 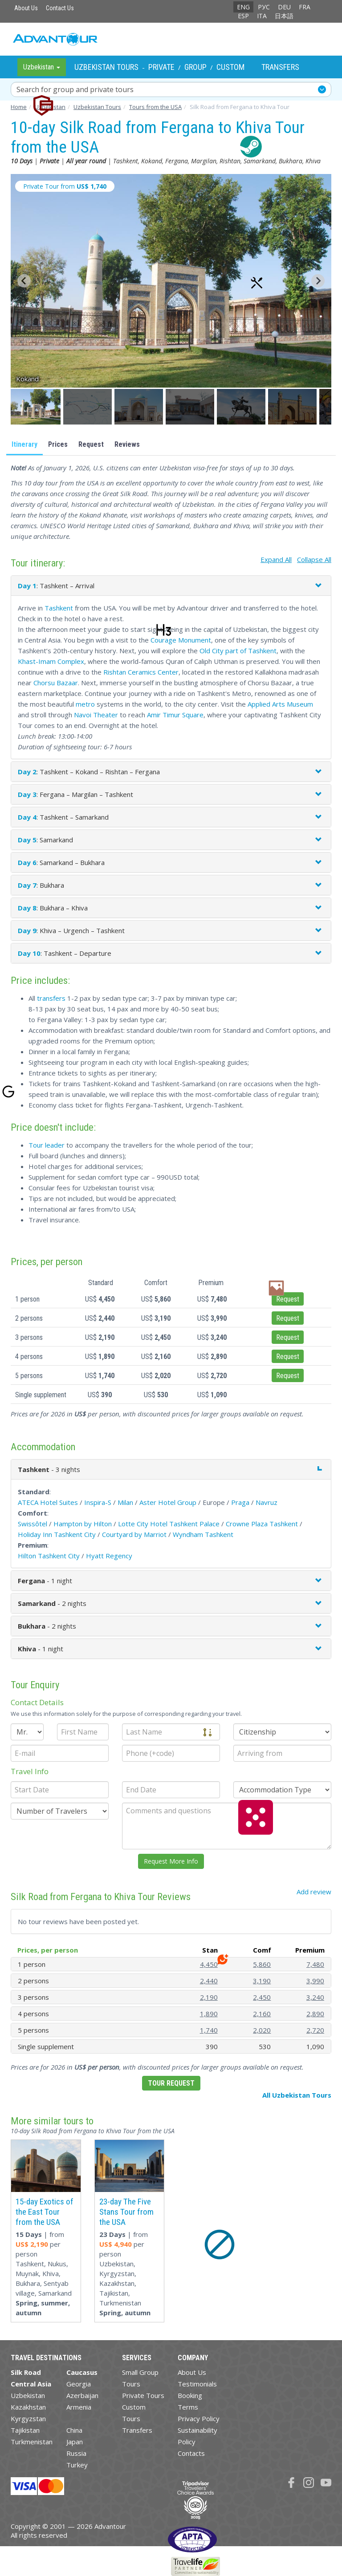 I want to click on indicates a draft pull request in git, so click(x=208, y=1732).